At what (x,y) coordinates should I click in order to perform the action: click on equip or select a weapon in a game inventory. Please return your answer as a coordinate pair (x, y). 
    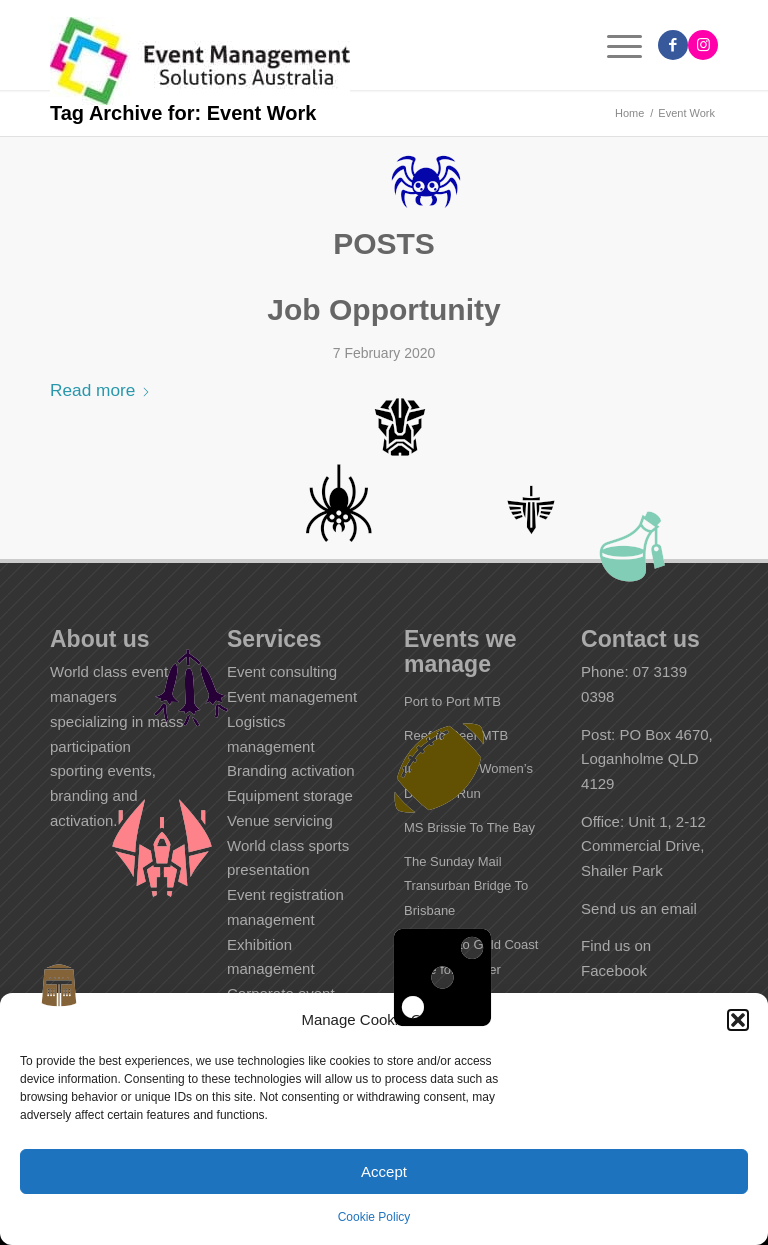
    Looking at the image, I should click on (531, 510).